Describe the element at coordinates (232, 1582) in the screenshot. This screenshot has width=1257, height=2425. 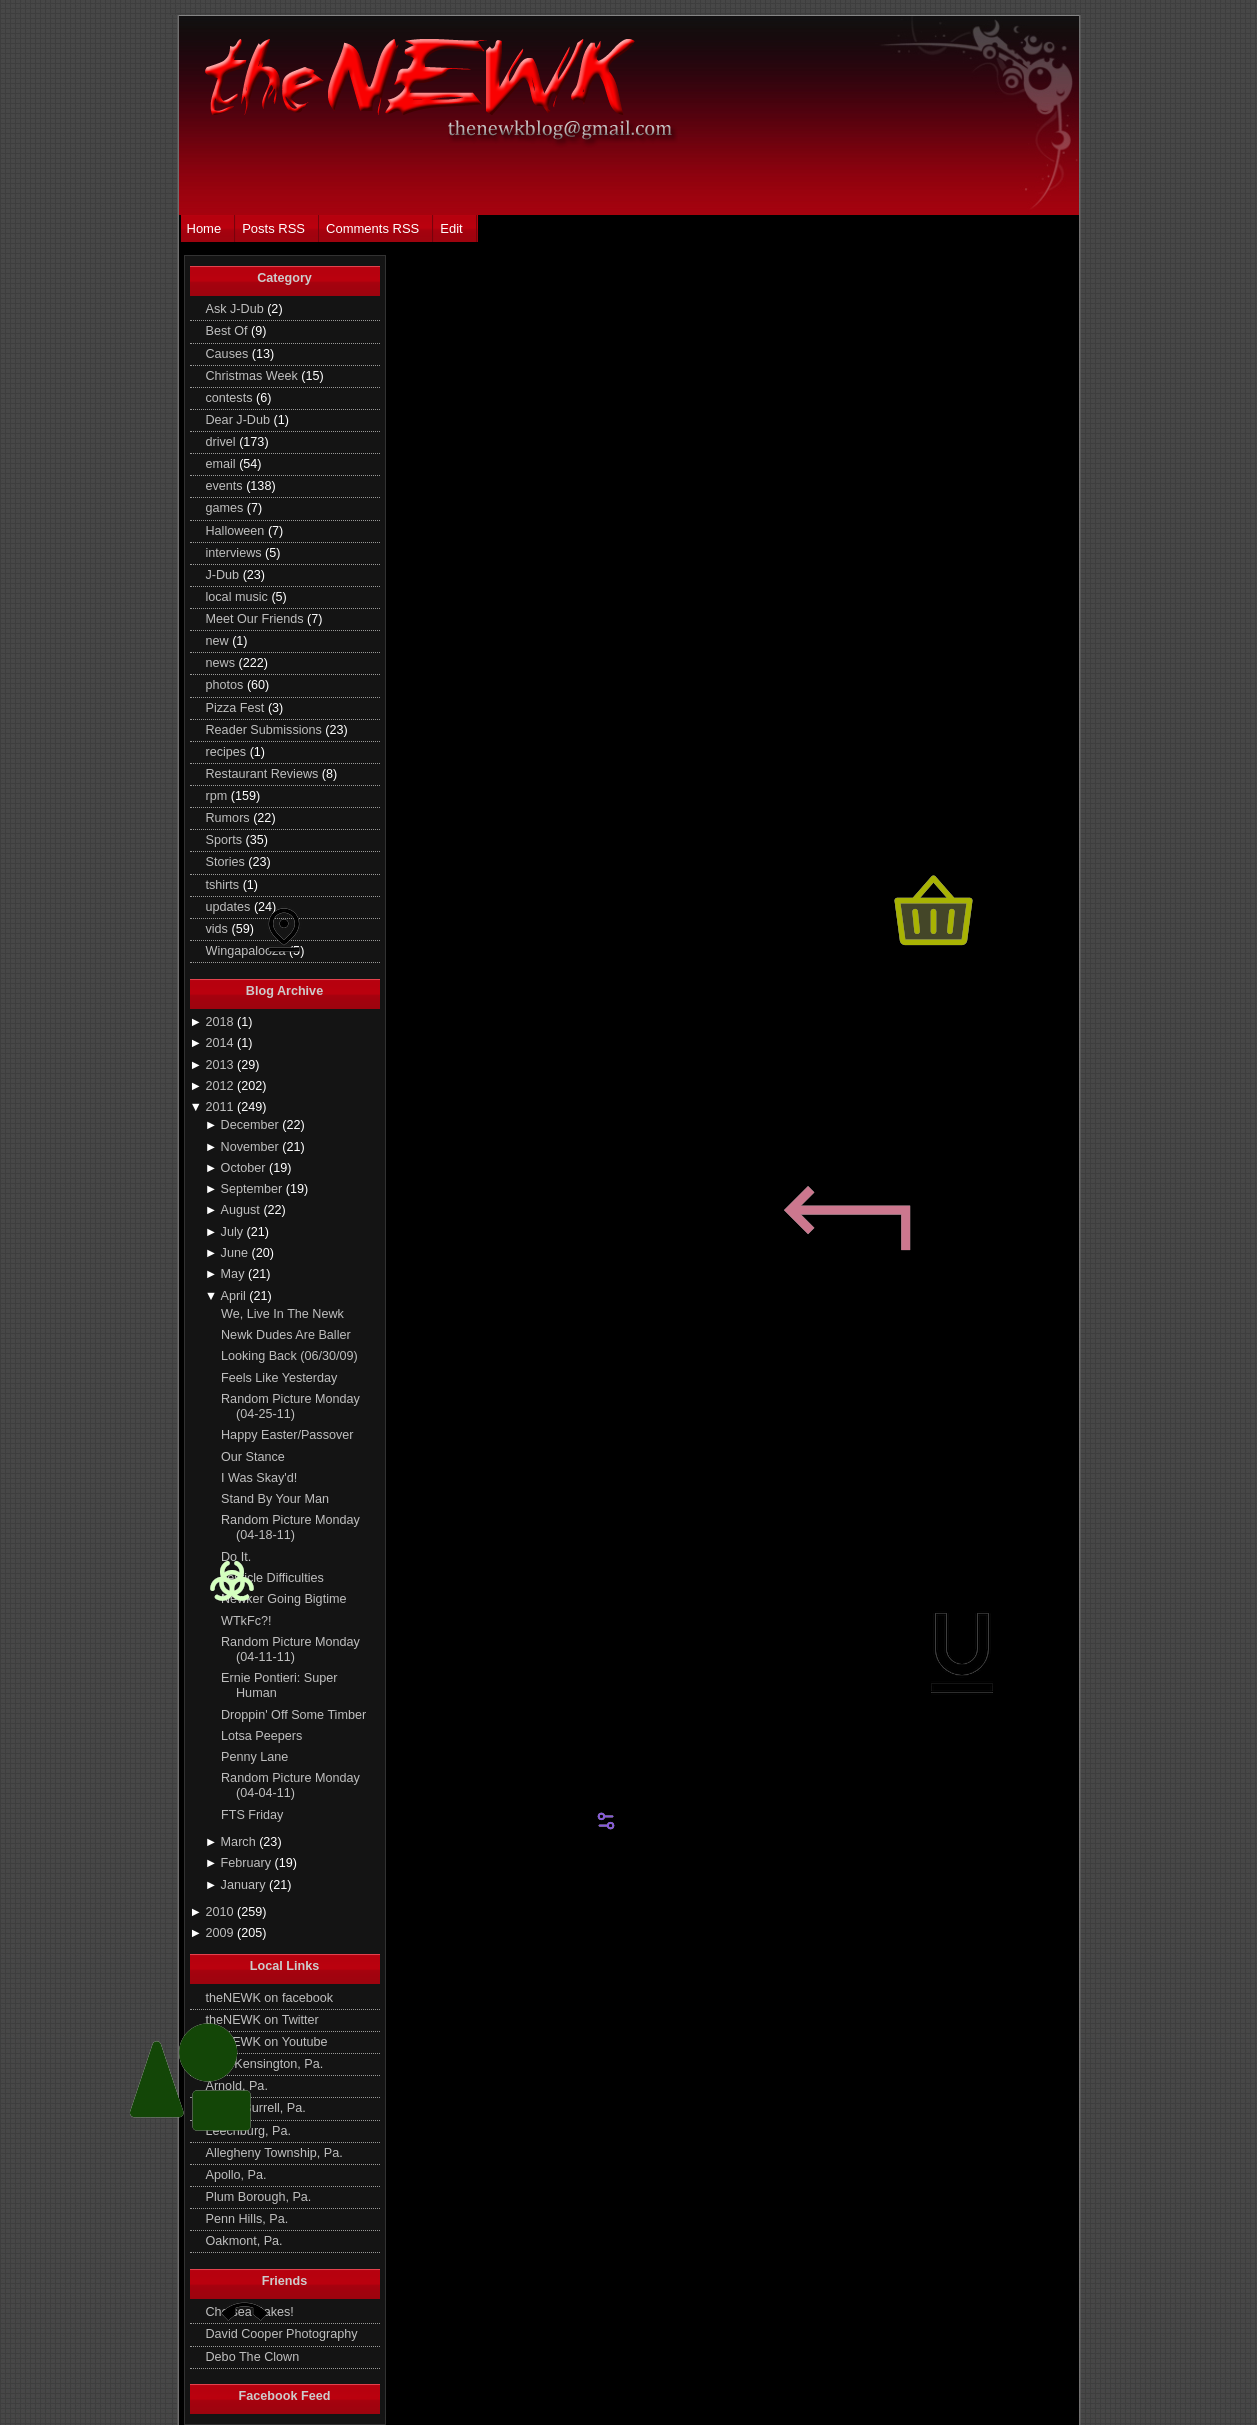
I see `indicates hazardous or dangerous content` at that location.